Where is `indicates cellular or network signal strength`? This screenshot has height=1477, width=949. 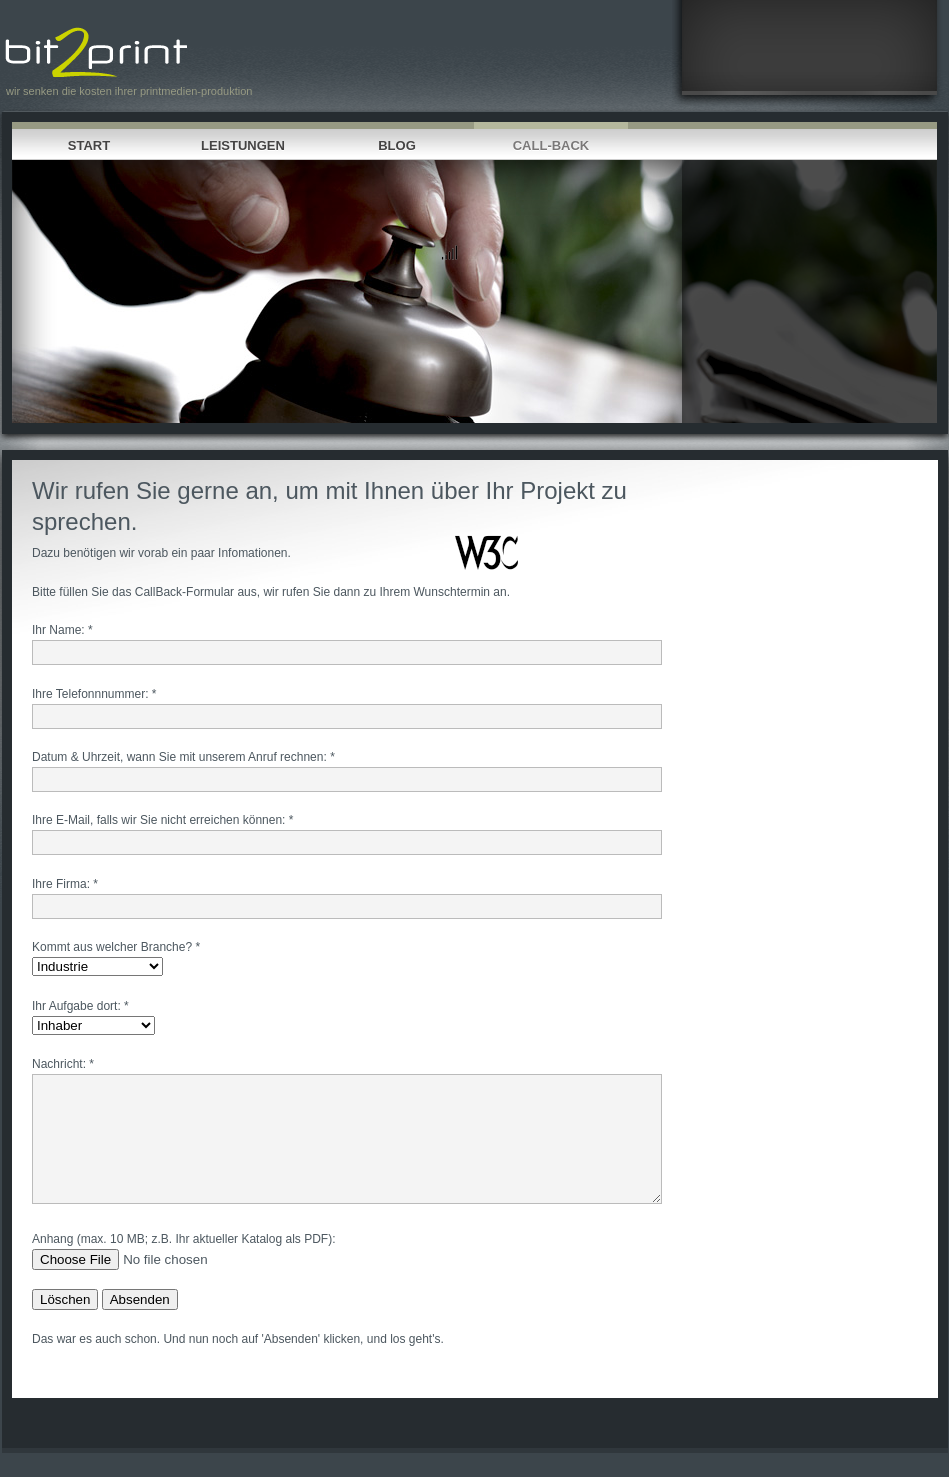
indicates cellular or network signal strength is located at coordinates (449, 252).